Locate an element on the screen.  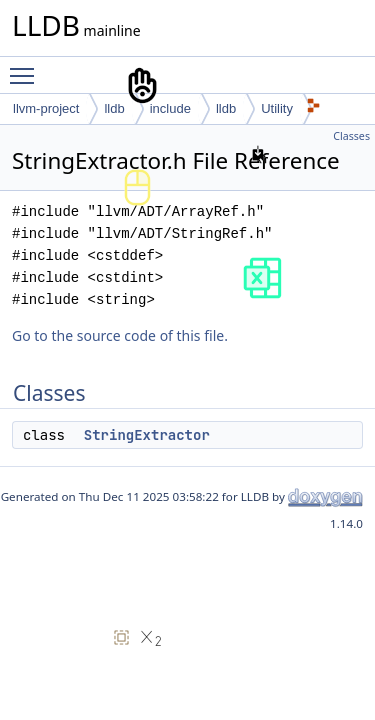
select all items in the current view is located at coordinates (121, 637).